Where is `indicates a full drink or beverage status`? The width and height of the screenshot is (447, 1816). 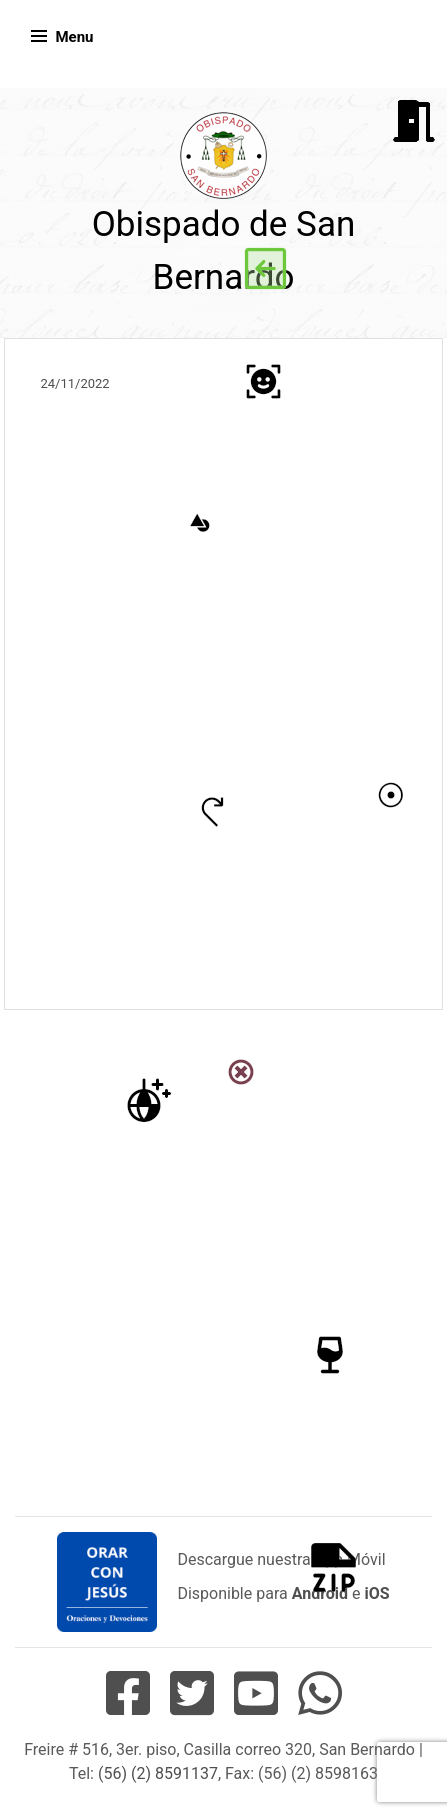 indicates a full drink or beverage status is located at coordinates (330, 1355).